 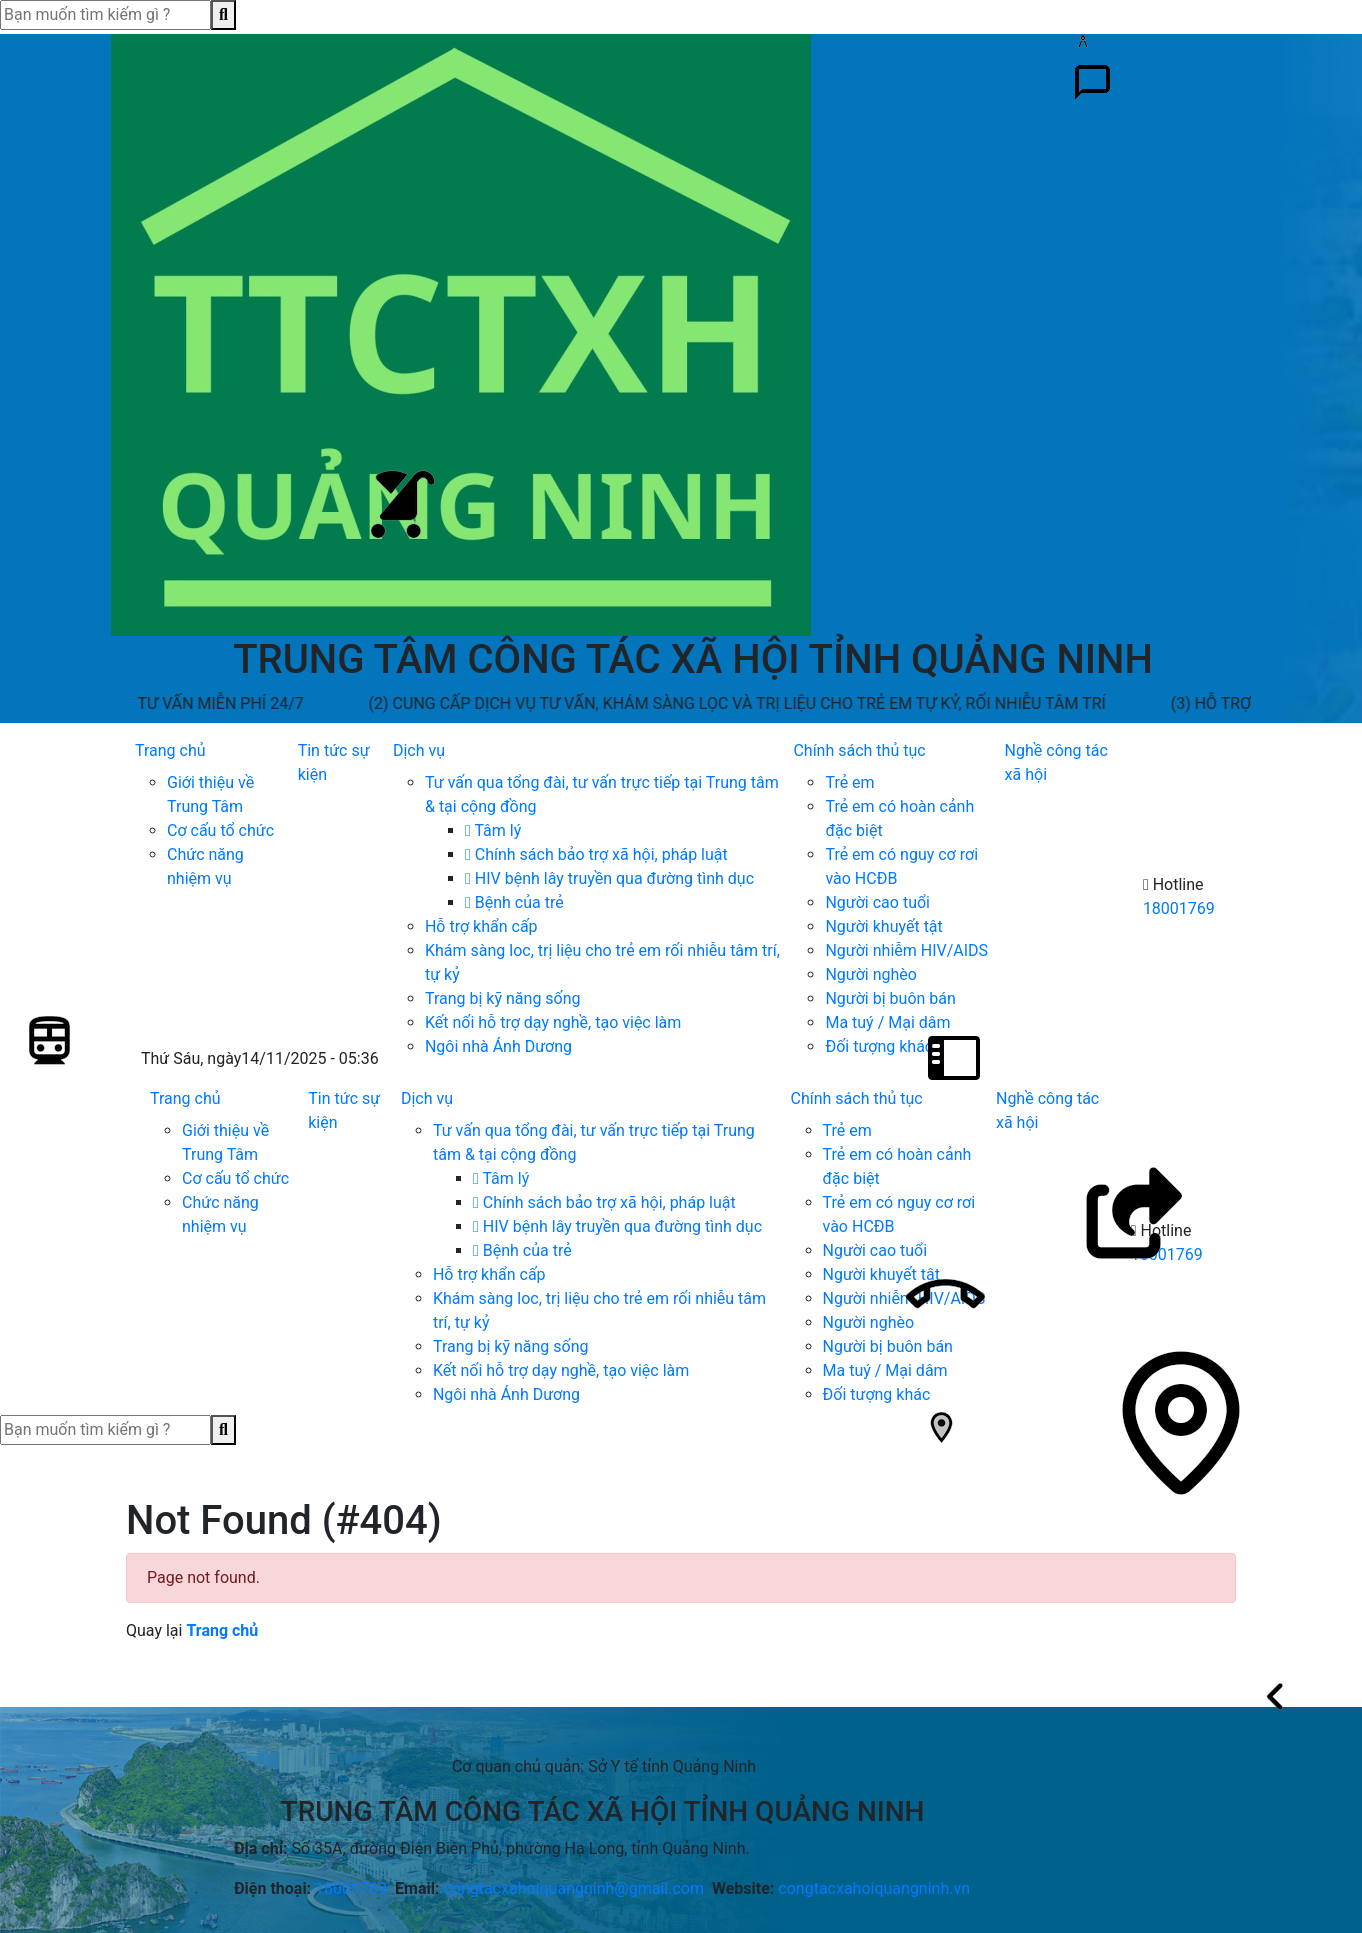 I want to click on access architecture or design tools, so click(x=1083, y=41).